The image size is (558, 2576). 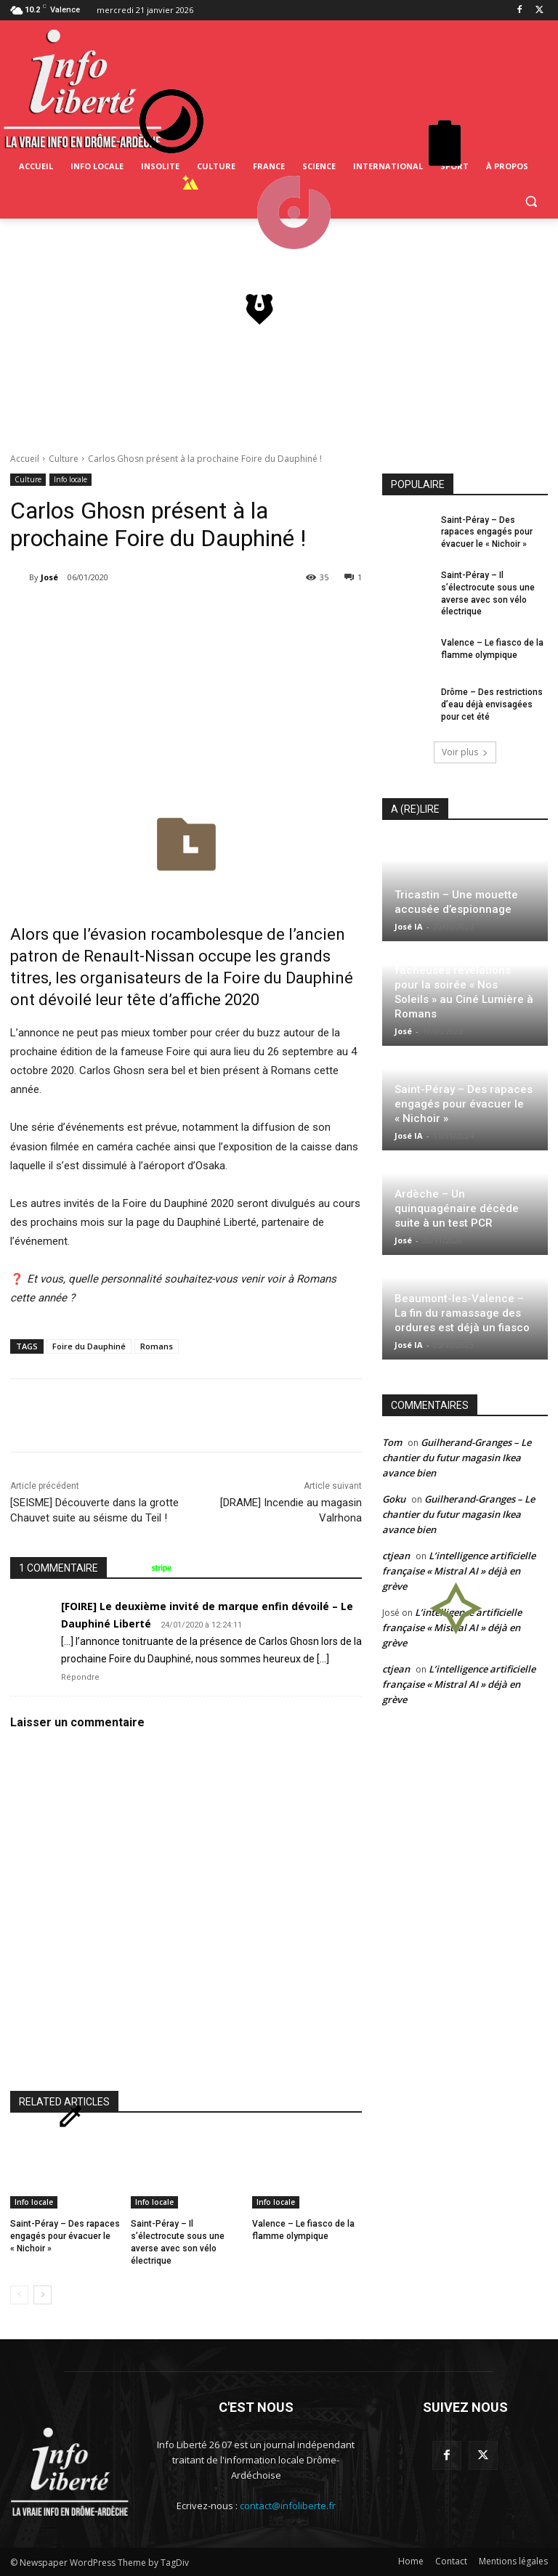 I want to click on open the Drooble music social network app, so click(x=294, y=212).